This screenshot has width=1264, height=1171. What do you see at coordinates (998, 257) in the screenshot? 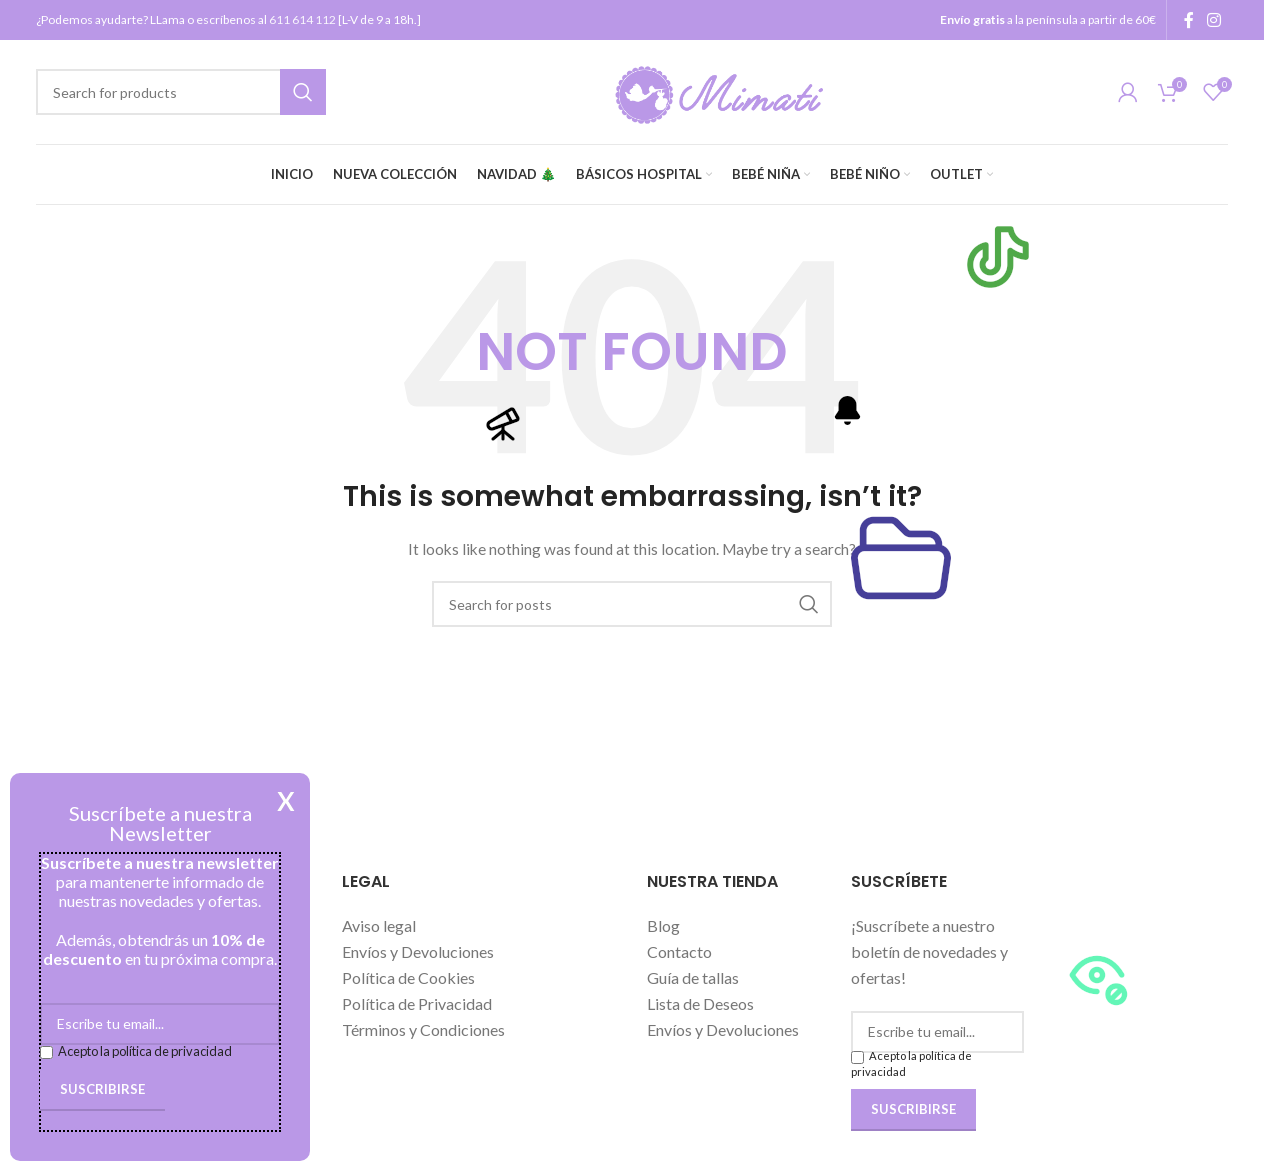
I see `open TikTok app` at bounding box center [998, 257].